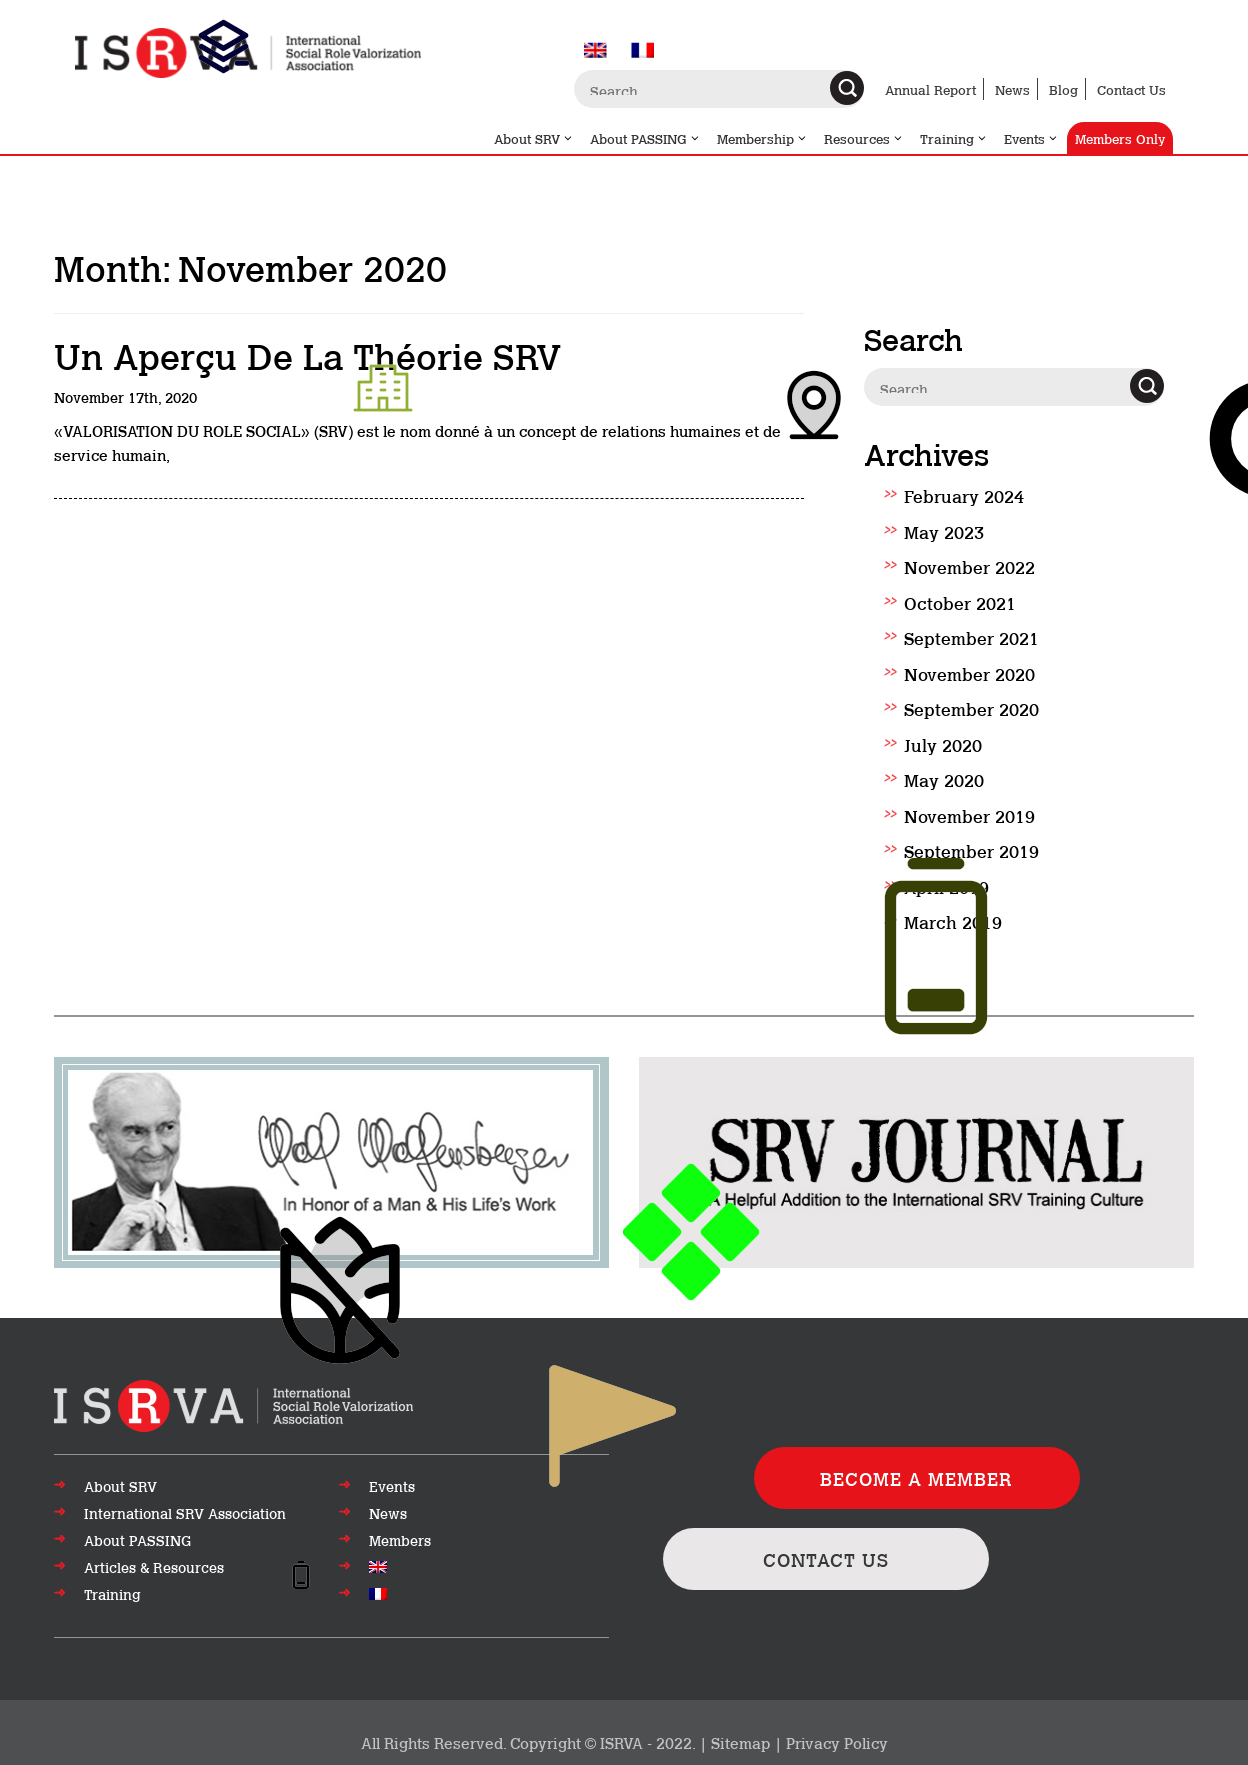  What do you see at coordinates (223, 46) in the screenshot?
I see `remove a layer from the stack` at bounding box center [223, 46].